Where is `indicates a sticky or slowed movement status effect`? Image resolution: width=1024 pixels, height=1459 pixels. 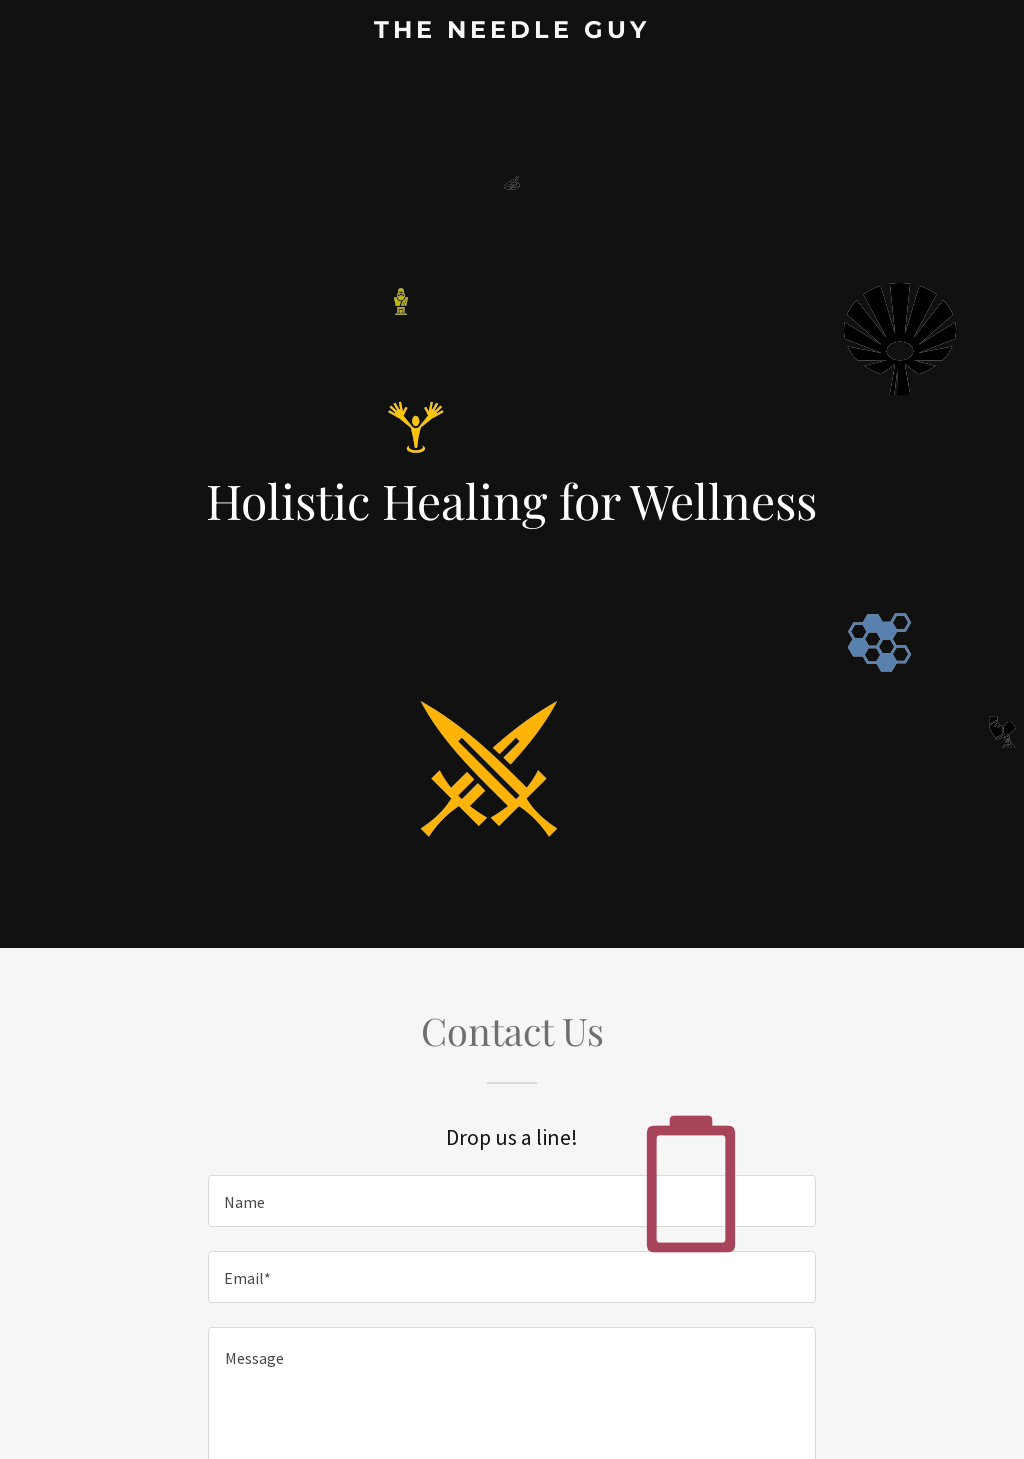
indicates a sticky or slowed movement status effect is located at coordinates (1005, 732).